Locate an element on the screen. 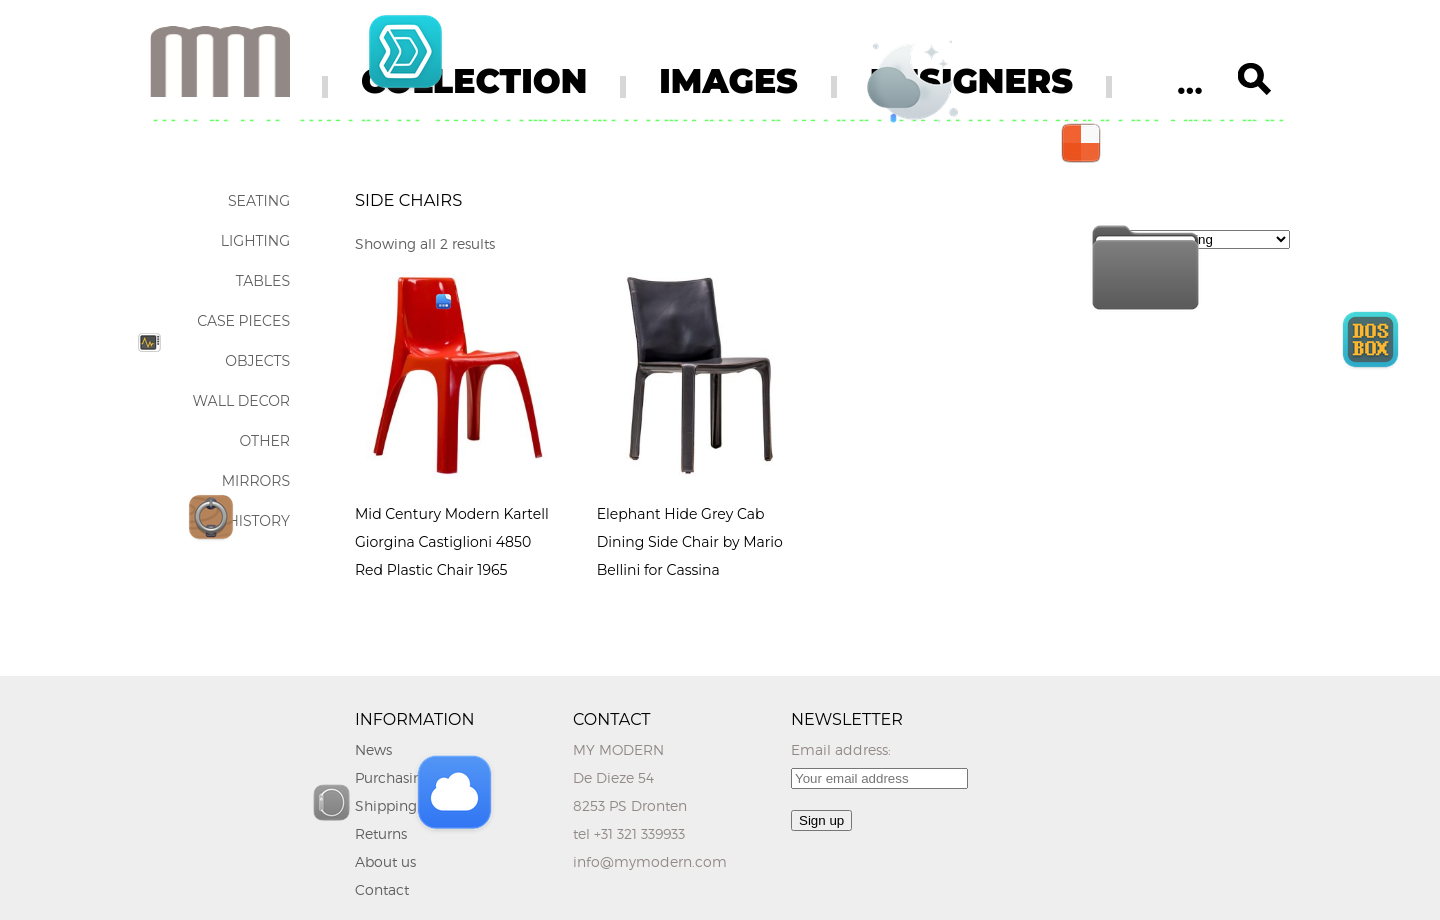 This screenshot has height=920, width=1440. access system tray settings and background applications is located at coordinates (443, 301).